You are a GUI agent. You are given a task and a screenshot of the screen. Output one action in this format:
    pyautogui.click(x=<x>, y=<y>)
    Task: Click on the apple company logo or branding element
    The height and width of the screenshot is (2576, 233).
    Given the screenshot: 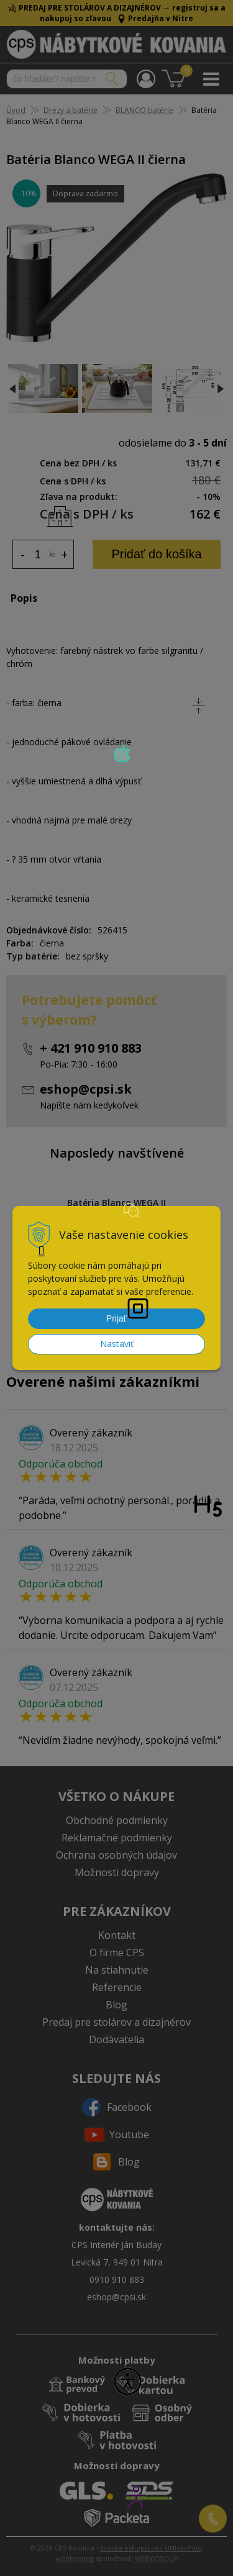 What is the action you would take?
    pyautogui.click(x=122, y=755)
    